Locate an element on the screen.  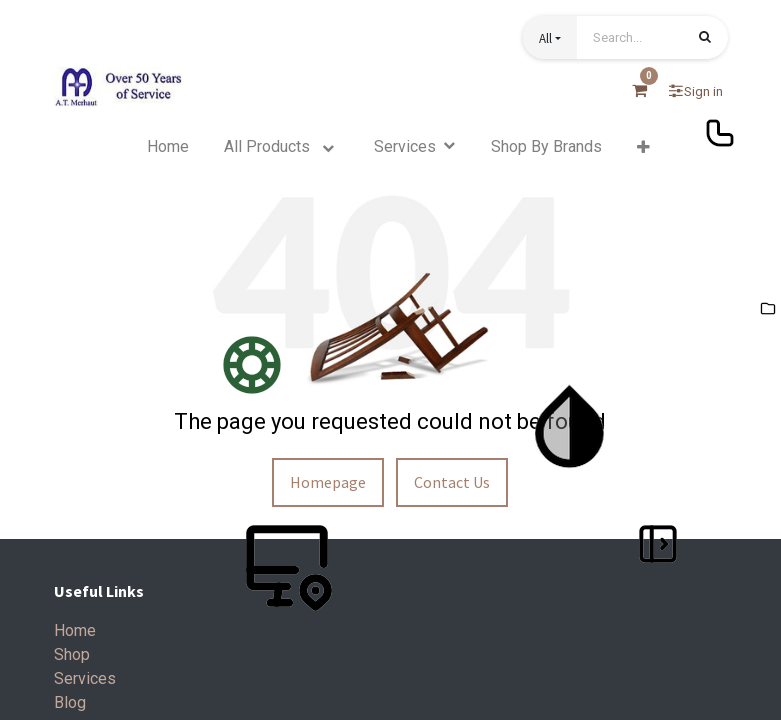
open file folder is located at coordinates (768, 309).